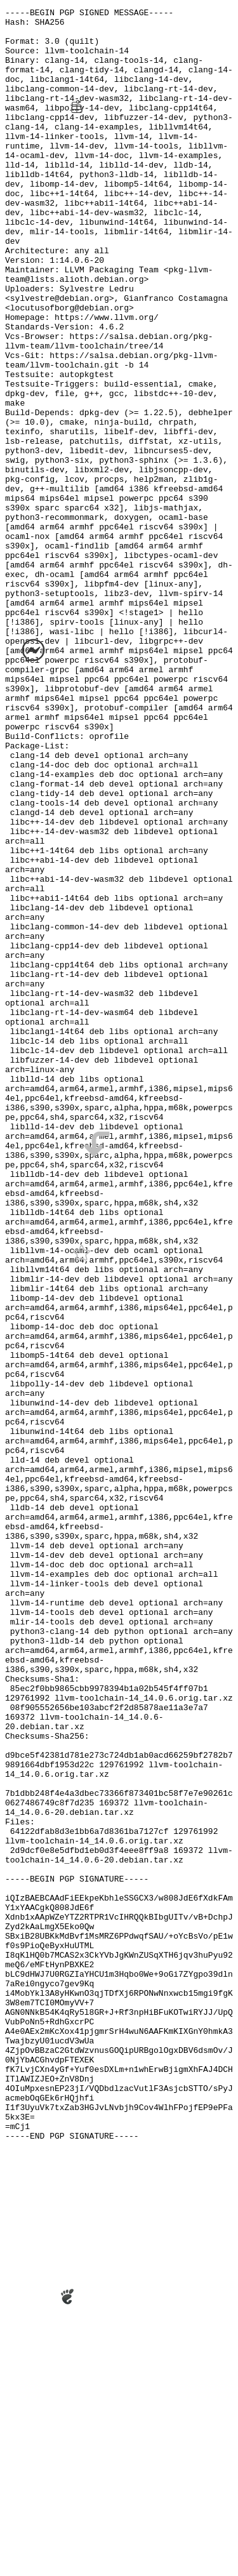 Image resolution: width=238 pixels, height=2576 pixels. Describe the element at coordinates (98, 1143) in the screenshot. I see `rotate object counterclockwise` at that location.